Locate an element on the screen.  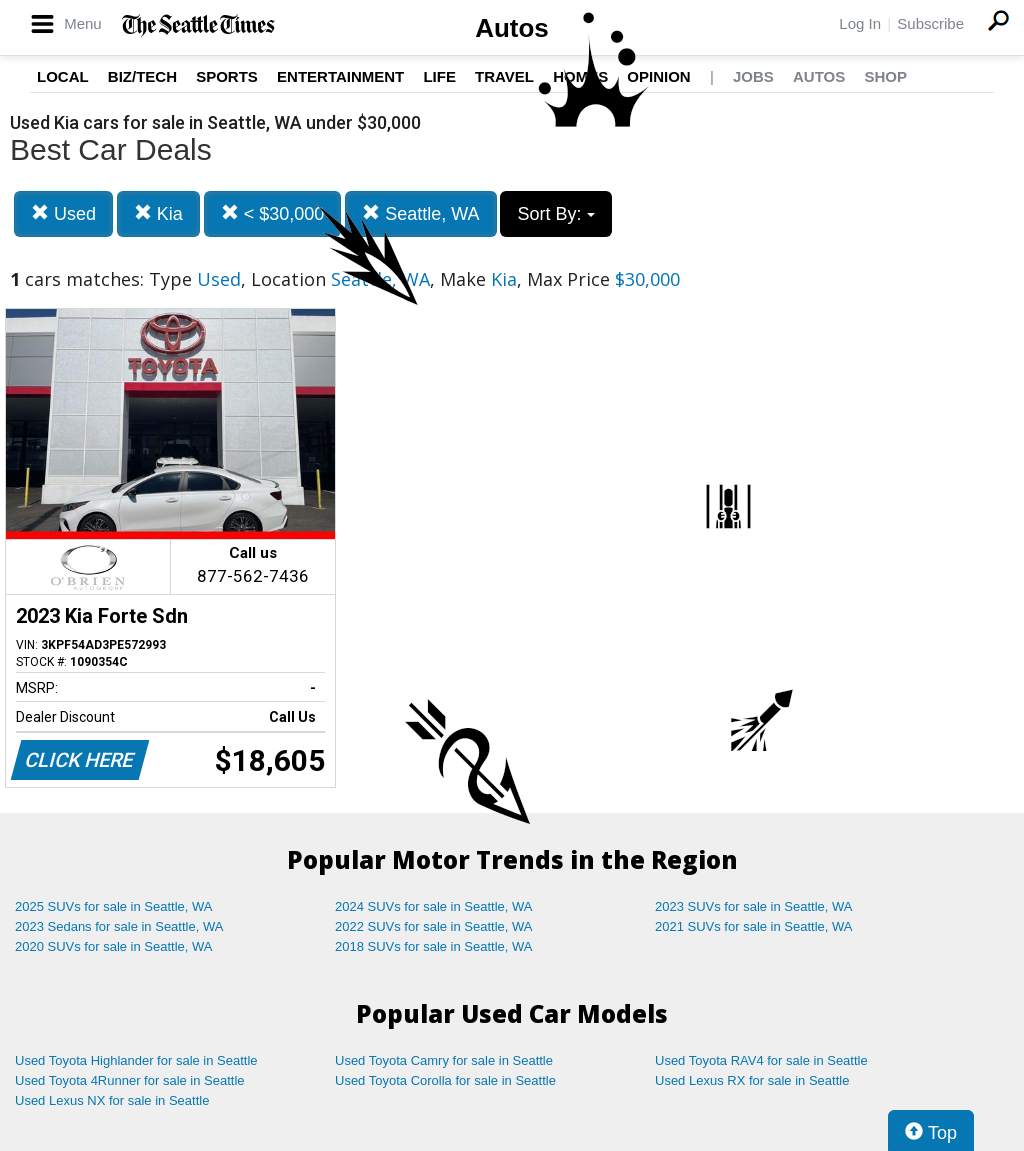
indicates a spiral or curved shot trajectory is located at coordinates (468, 762).